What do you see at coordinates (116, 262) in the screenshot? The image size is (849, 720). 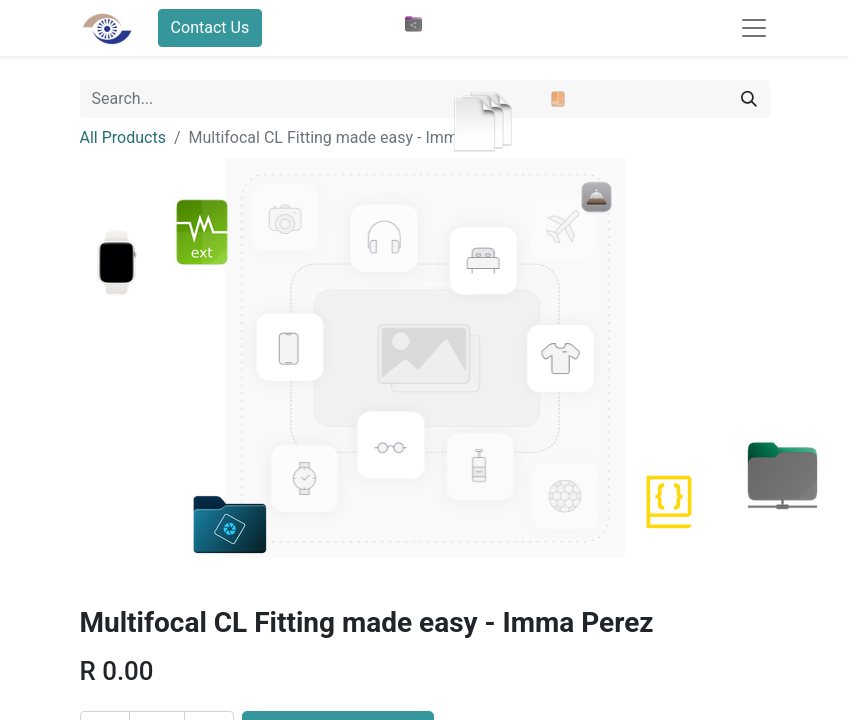 I see `apple watch series 5-7 device icon` at bounding box center [116, 262].